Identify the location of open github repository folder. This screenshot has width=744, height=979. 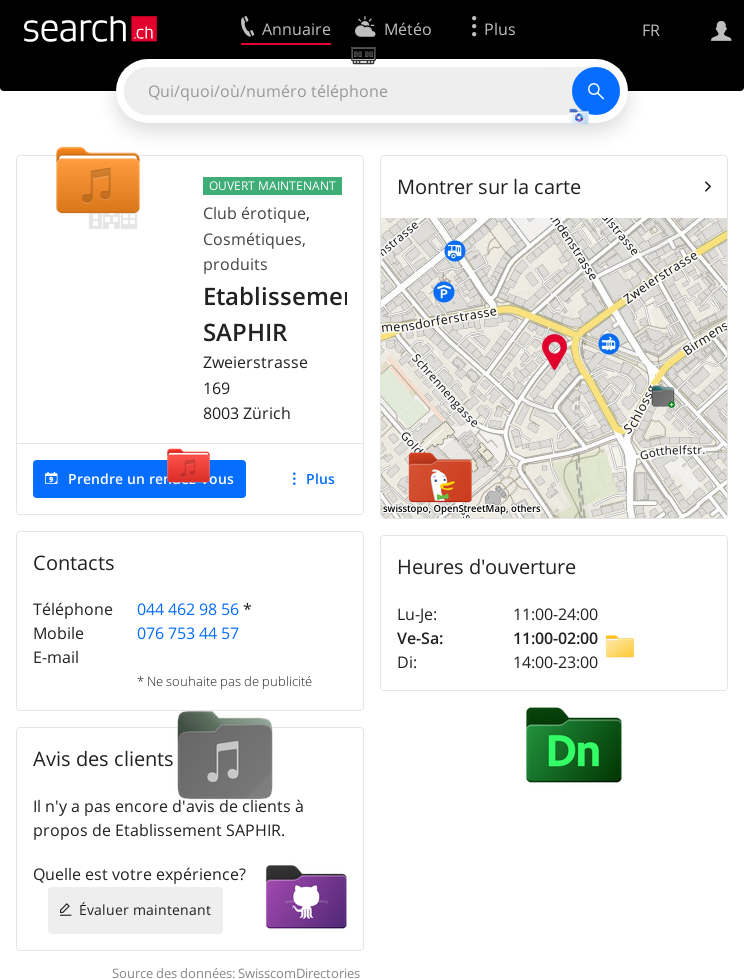
(306, 899).